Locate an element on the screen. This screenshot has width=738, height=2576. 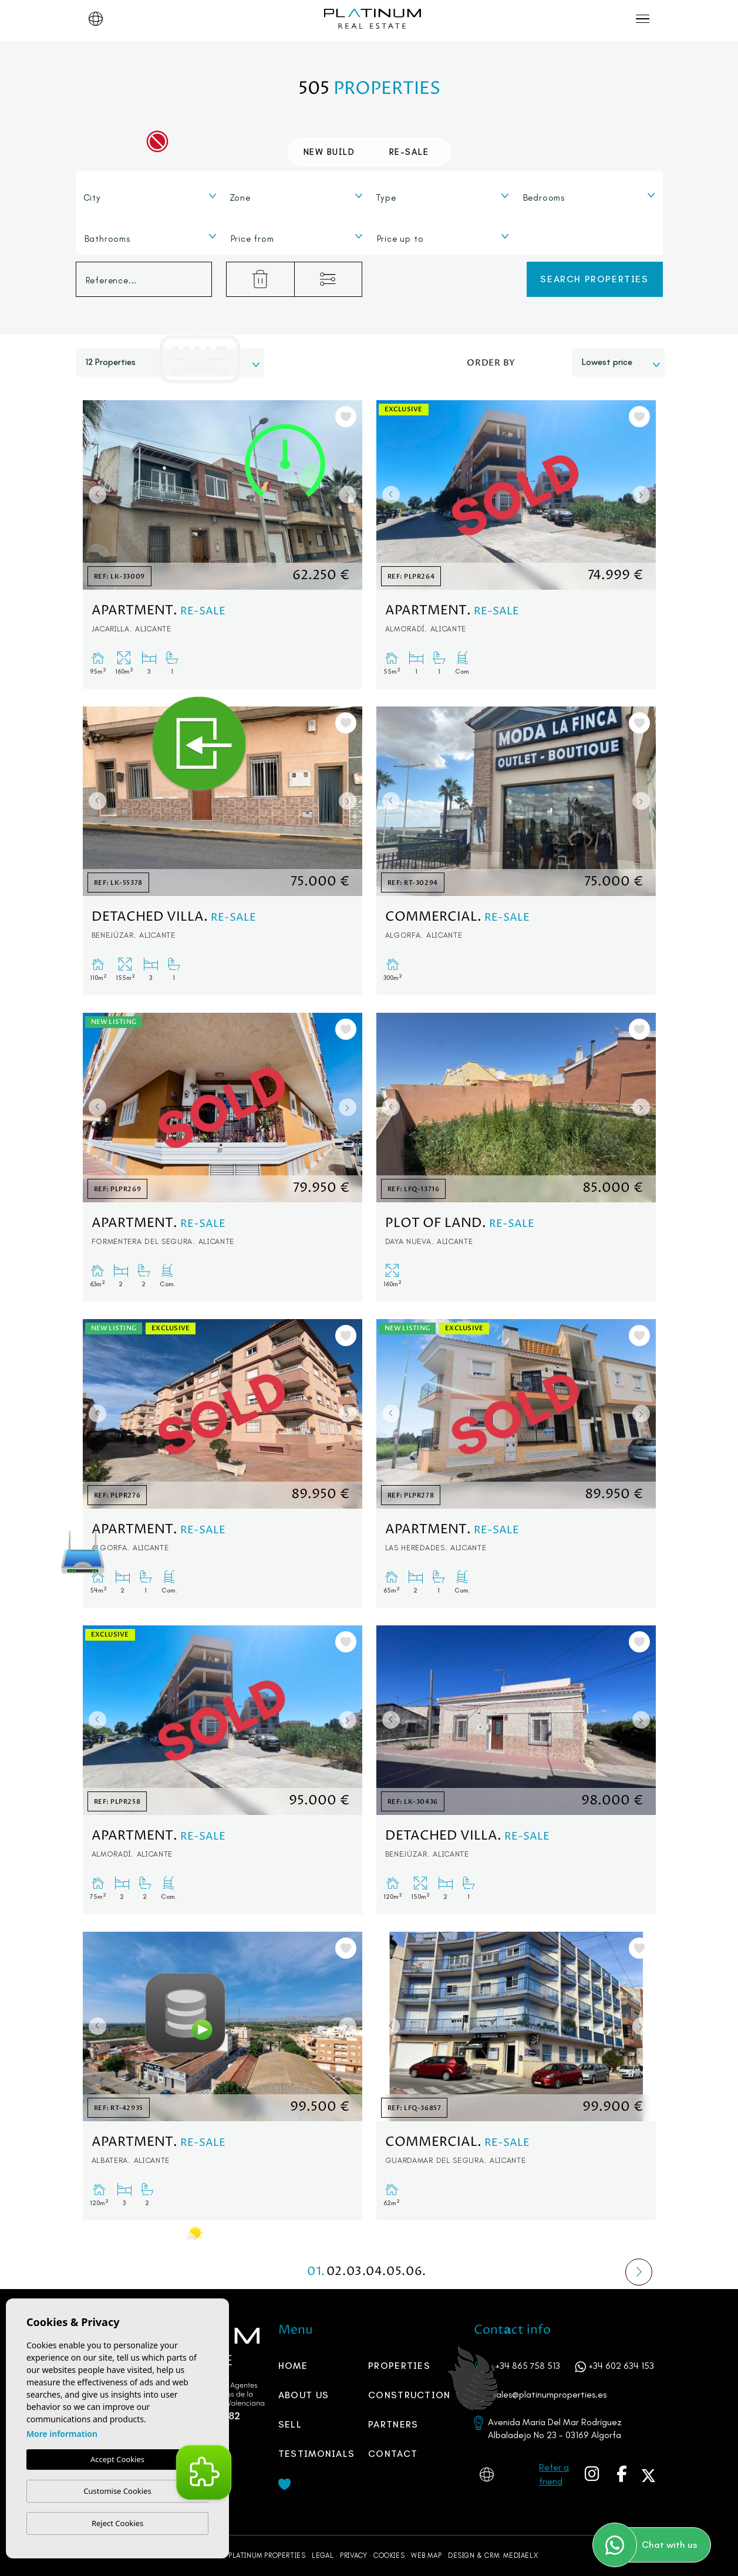
open glade interface designer is located at coordinates (473, 2378).